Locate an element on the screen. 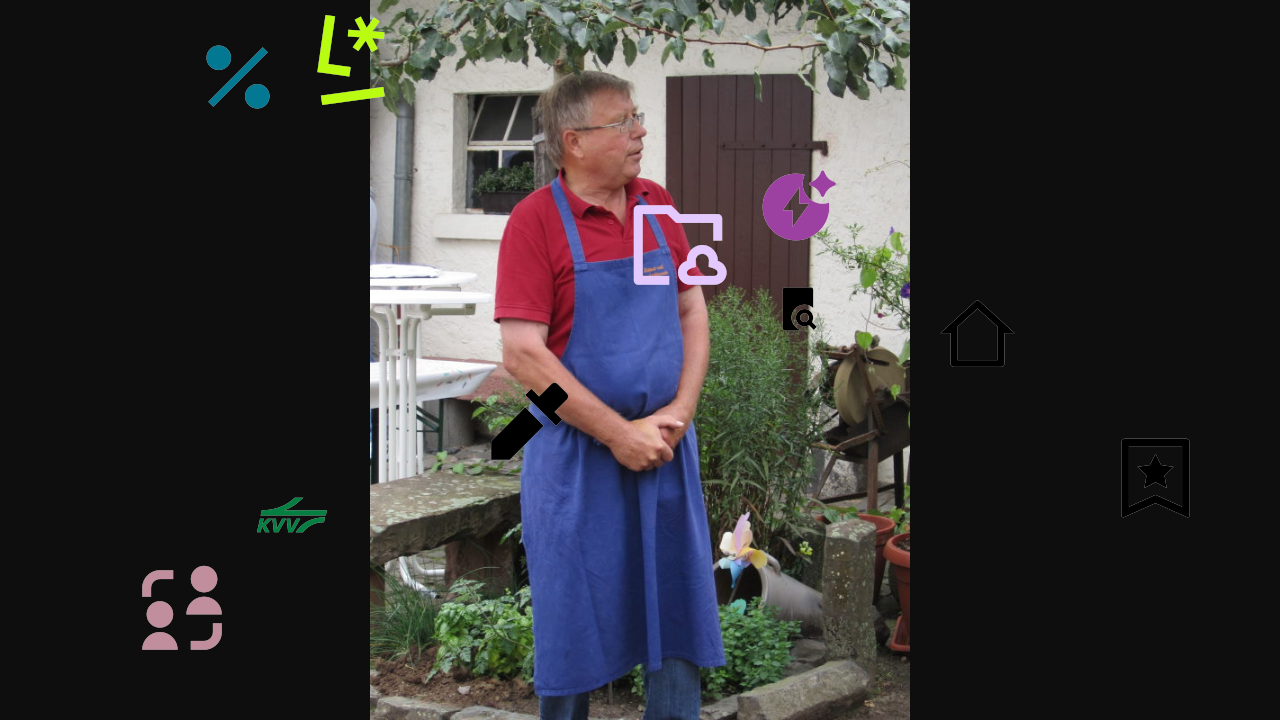 This screenshot has width=1280, height=720. bookmark this item as a favorite is located at coordinates (1155, 476).